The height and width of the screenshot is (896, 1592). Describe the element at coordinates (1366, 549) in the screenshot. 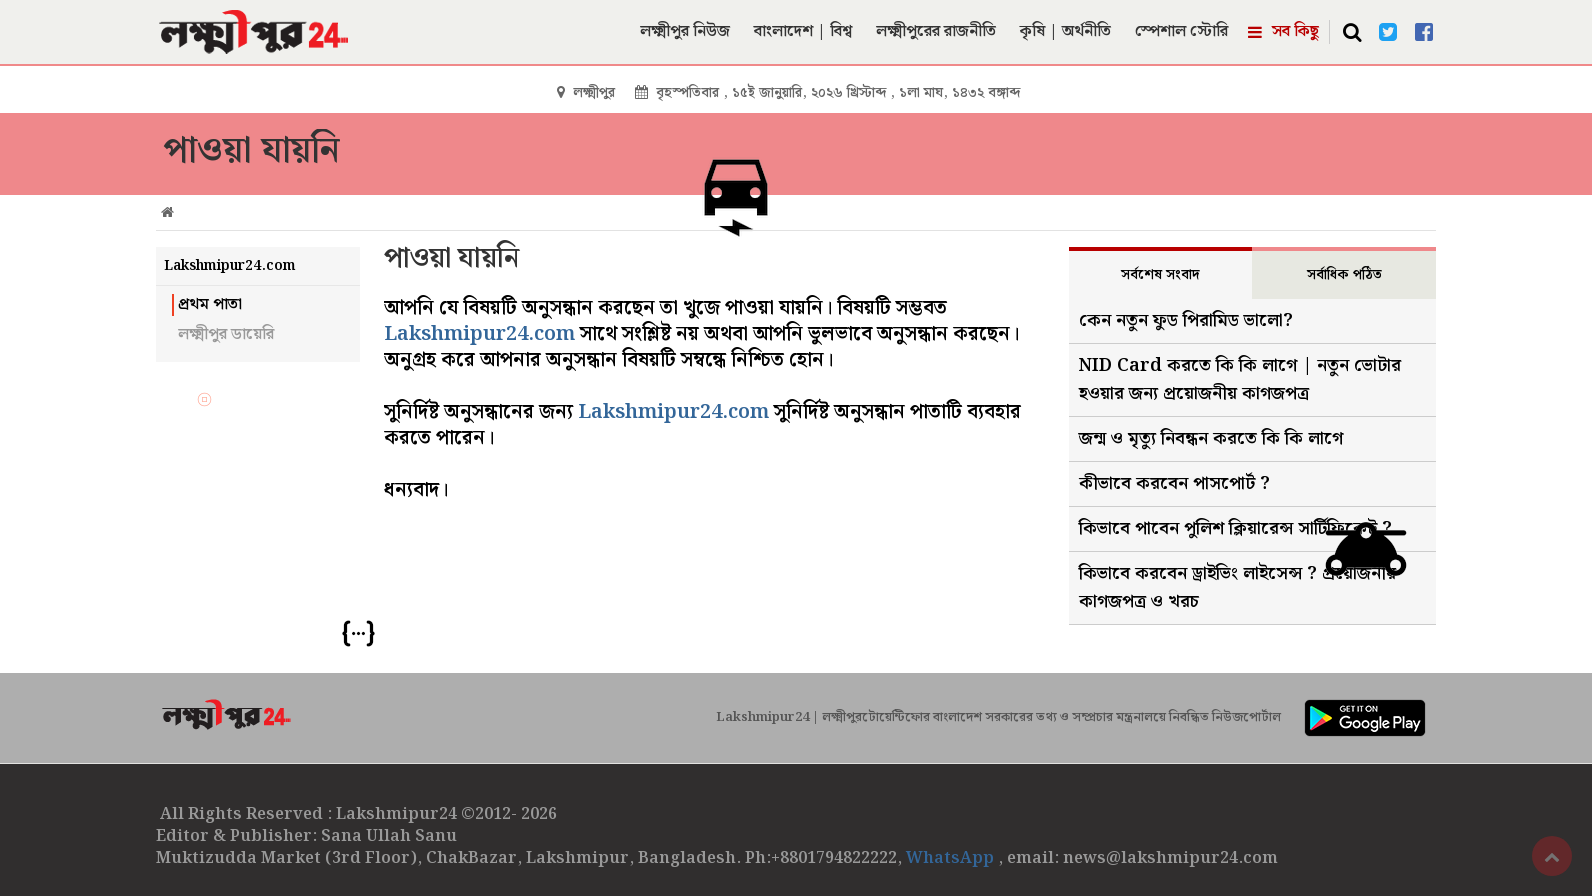

I see `access vector path editing tools` at that location.